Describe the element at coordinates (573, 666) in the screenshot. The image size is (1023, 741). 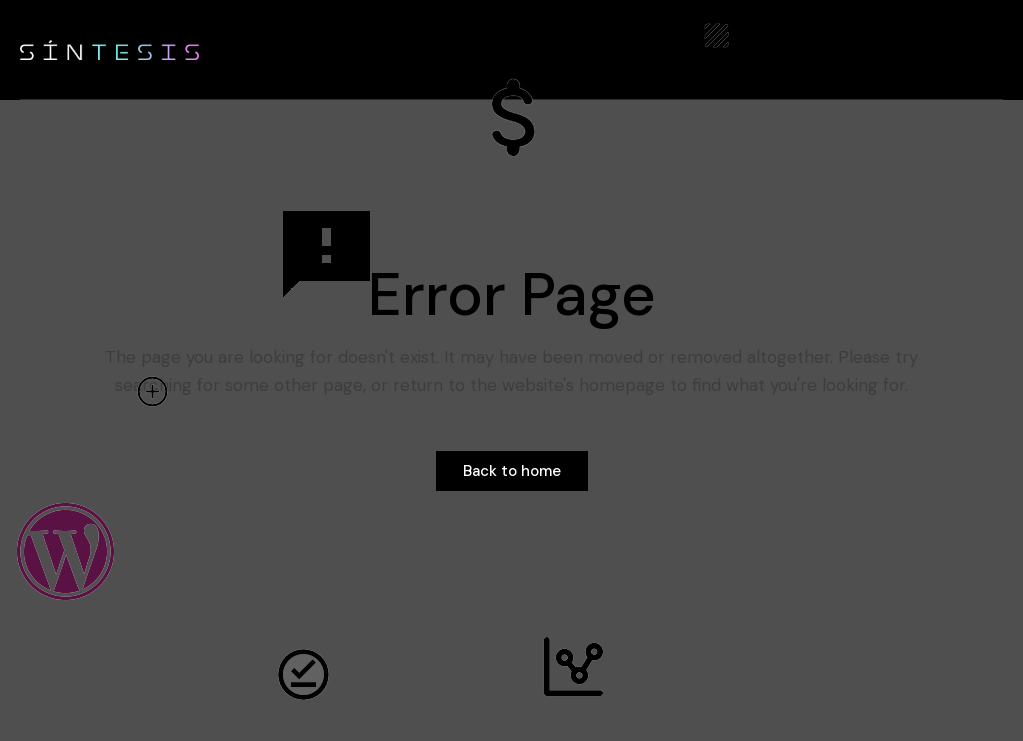
I see `view scatter plot or data visualization` at that location.